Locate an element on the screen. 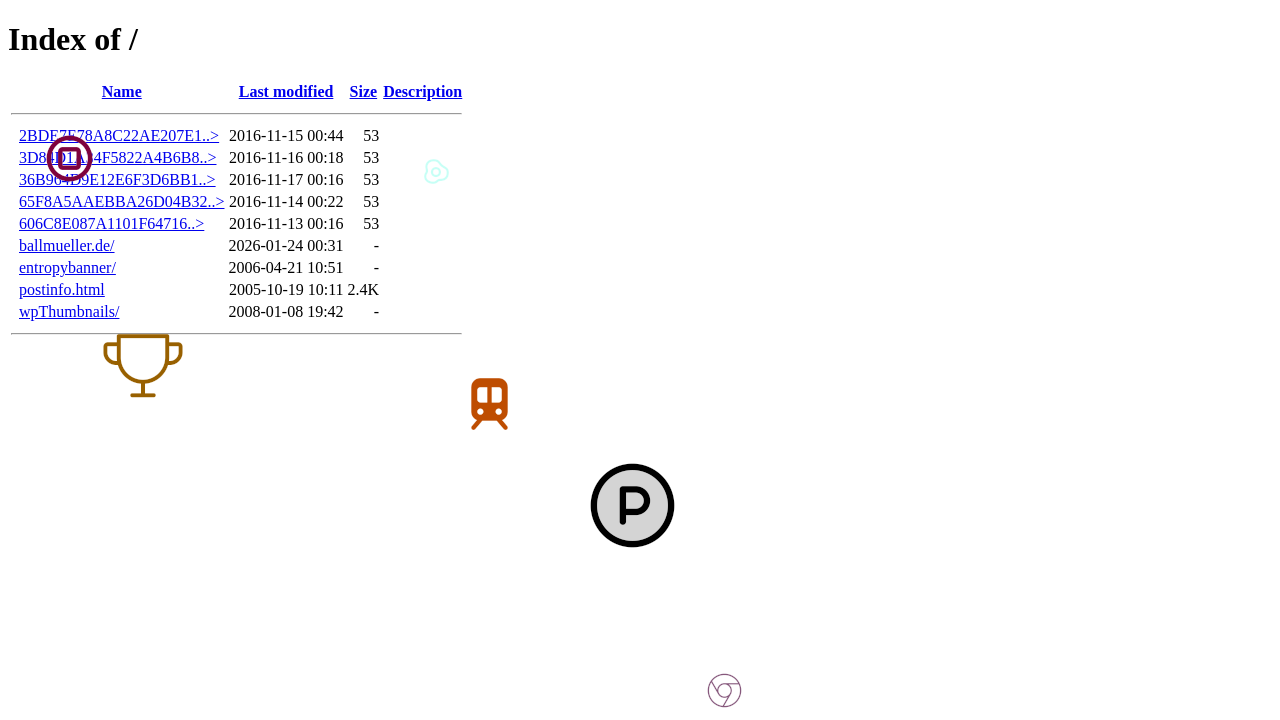 The image size is (1280, 720). indicates parking availability or location is located at coordinates (632, 505).